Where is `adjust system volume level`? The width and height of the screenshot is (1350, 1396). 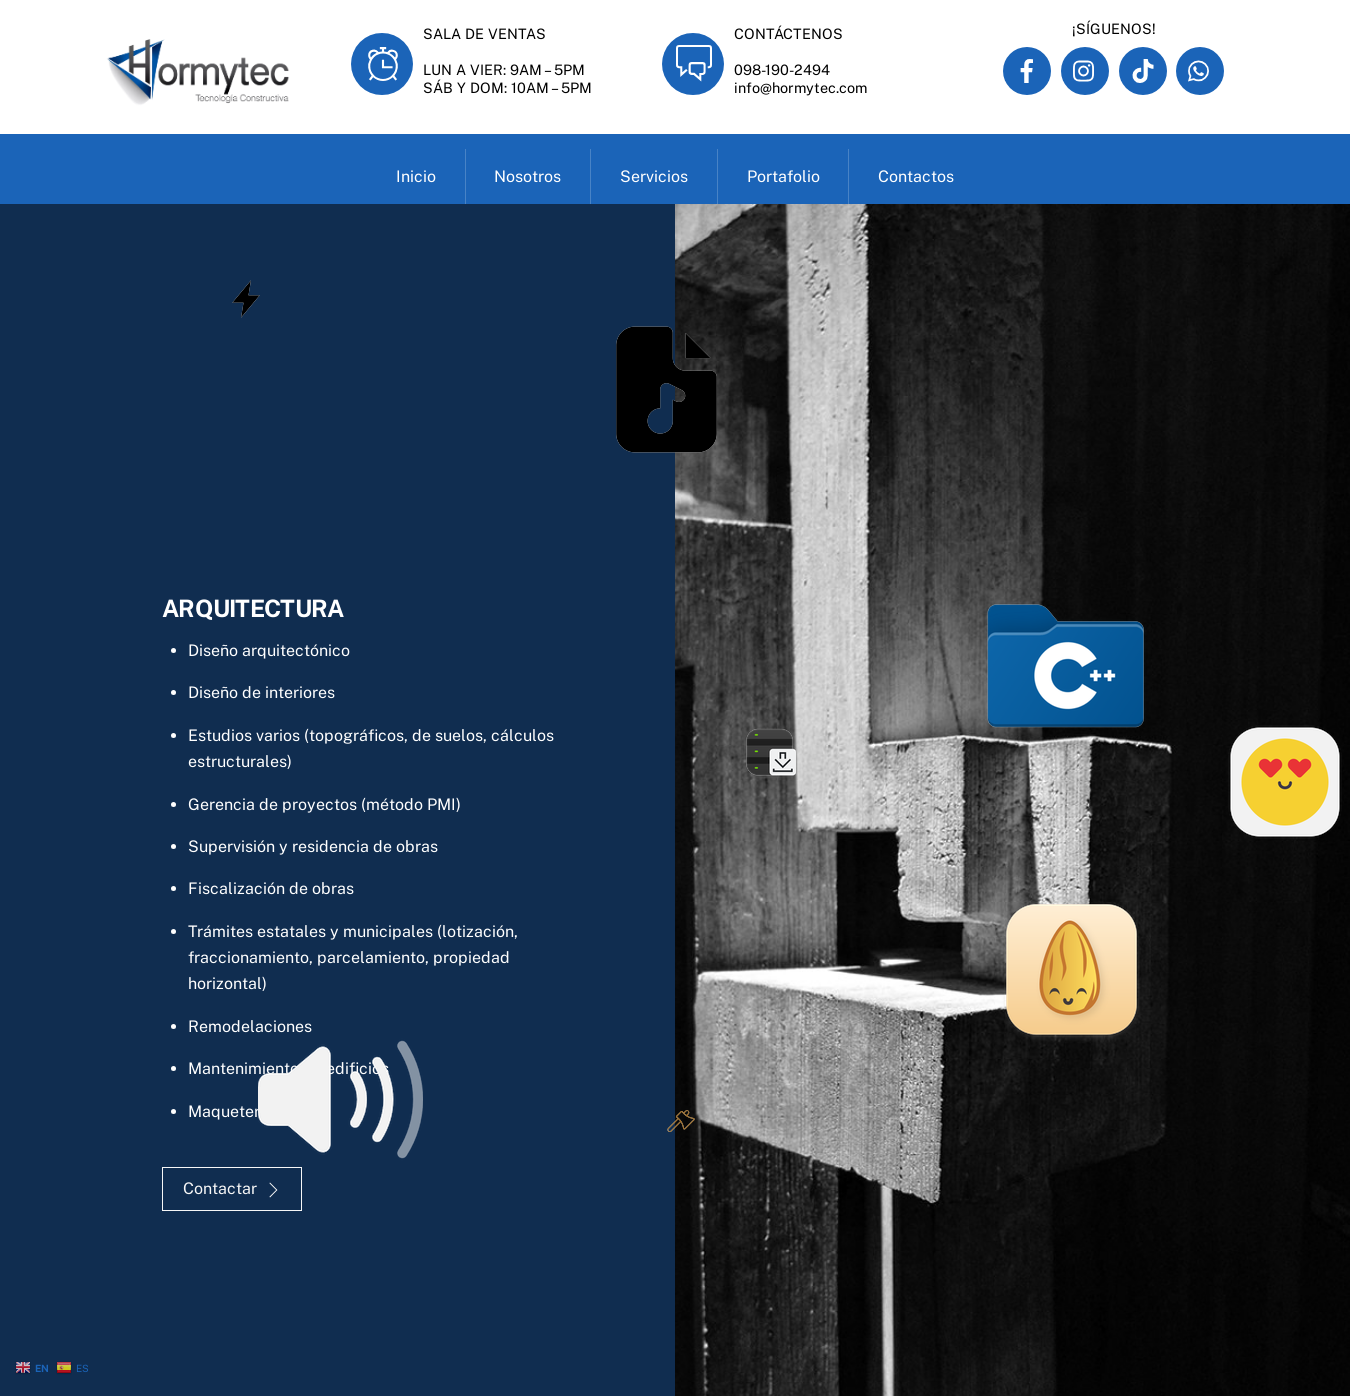 adjust system volume level is located at coordinates (340, 1099).